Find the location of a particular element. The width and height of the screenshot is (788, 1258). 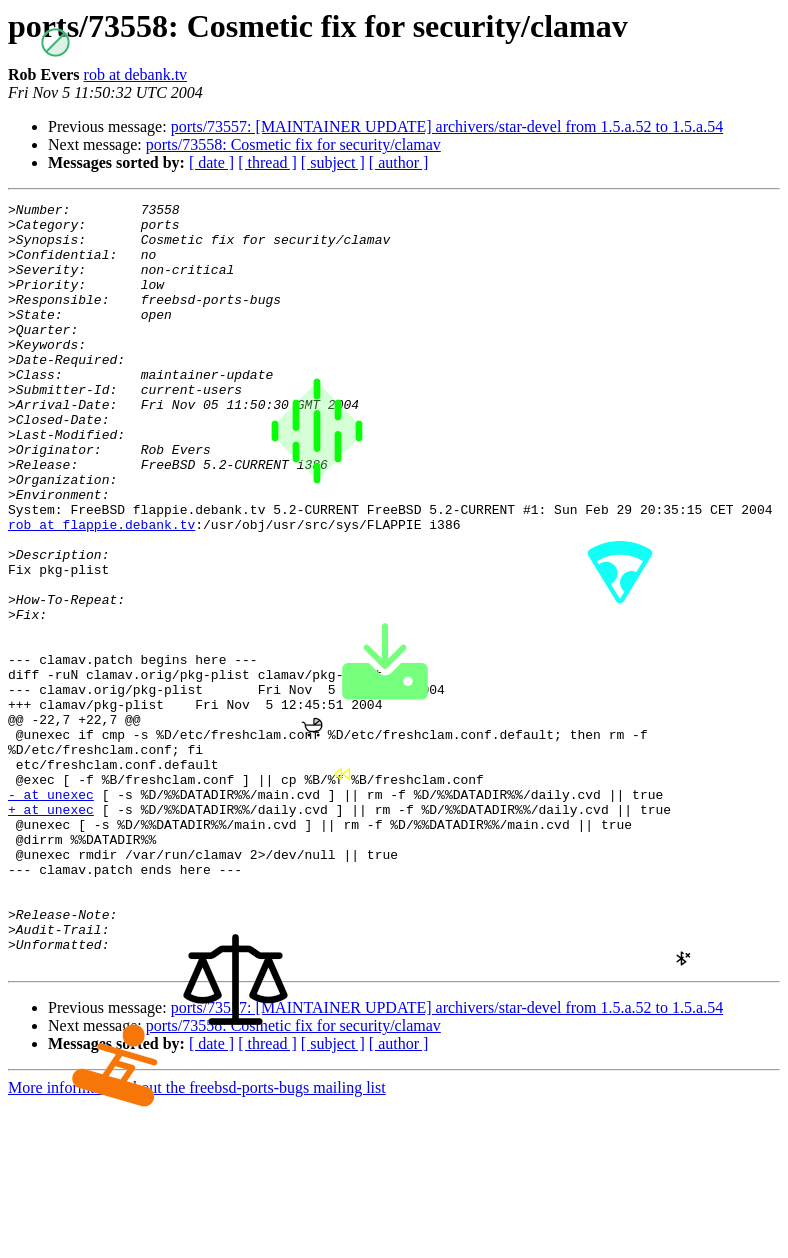

access snowboarding or winter sports features is located at coordinates (119, 1065).